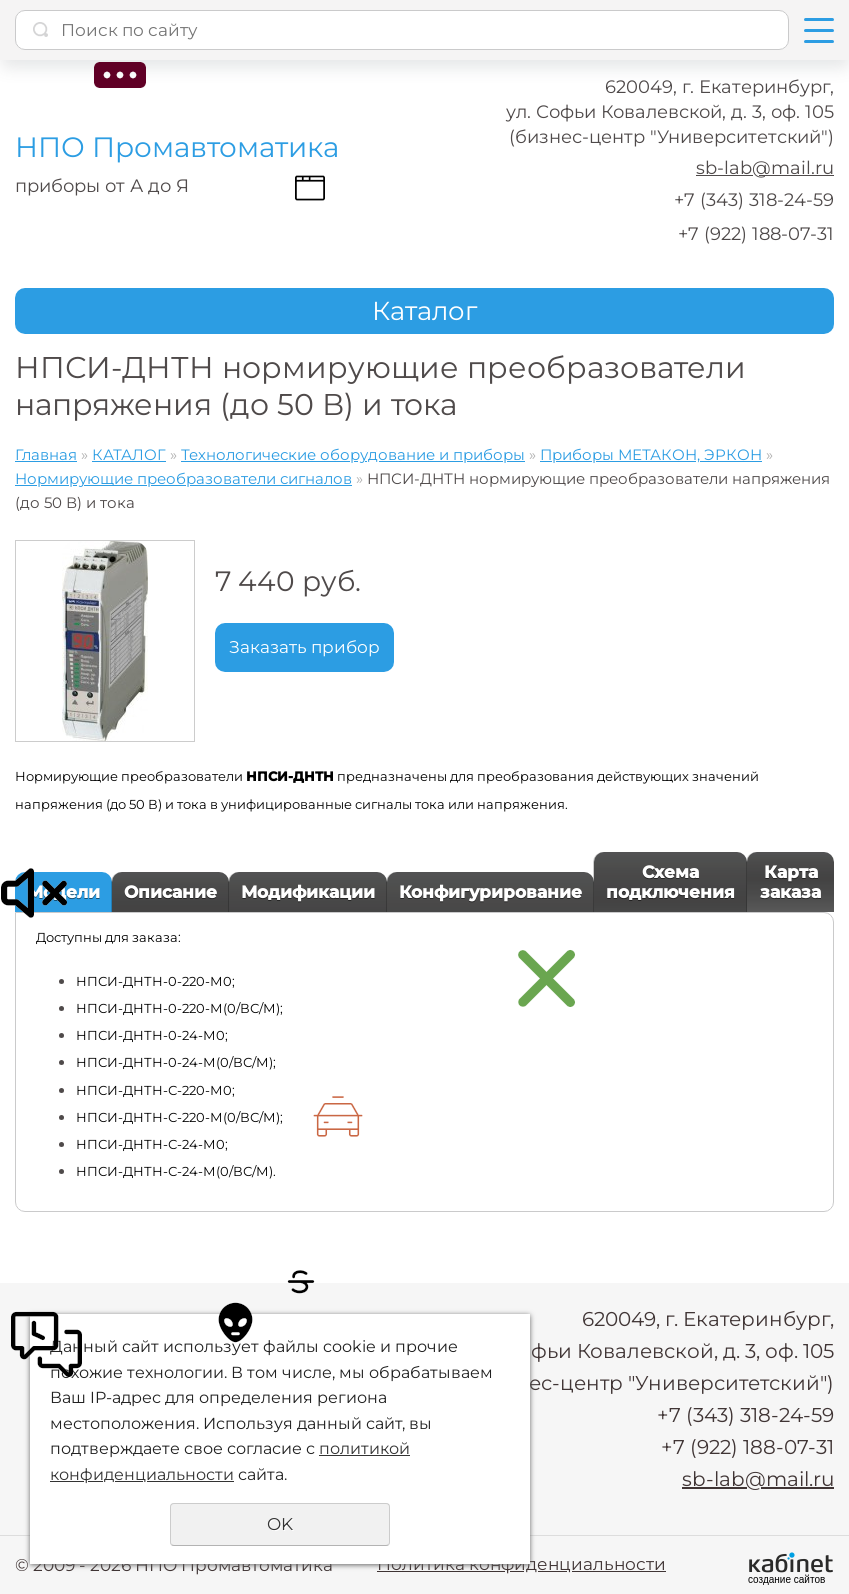  I want to click on access more options or actions, so click(120, 75).